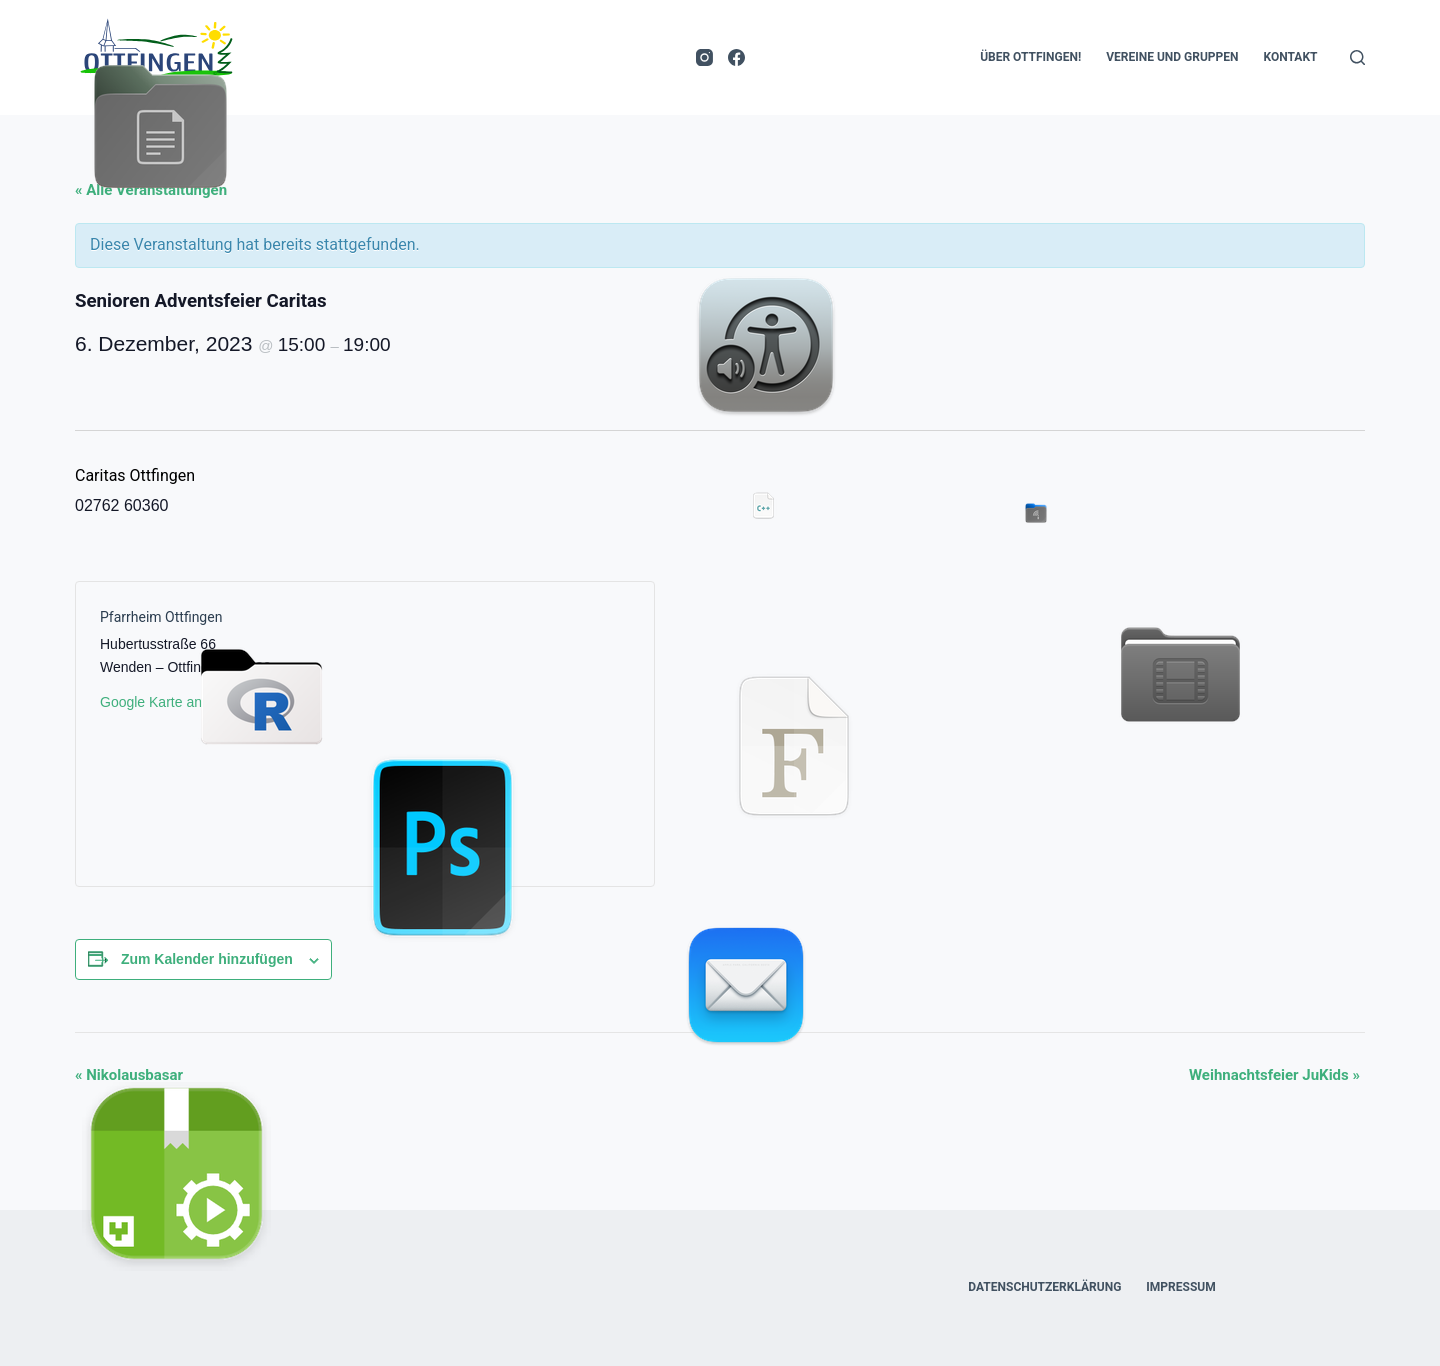  I want to click on manage software packages and installations, so click(176, 1176).